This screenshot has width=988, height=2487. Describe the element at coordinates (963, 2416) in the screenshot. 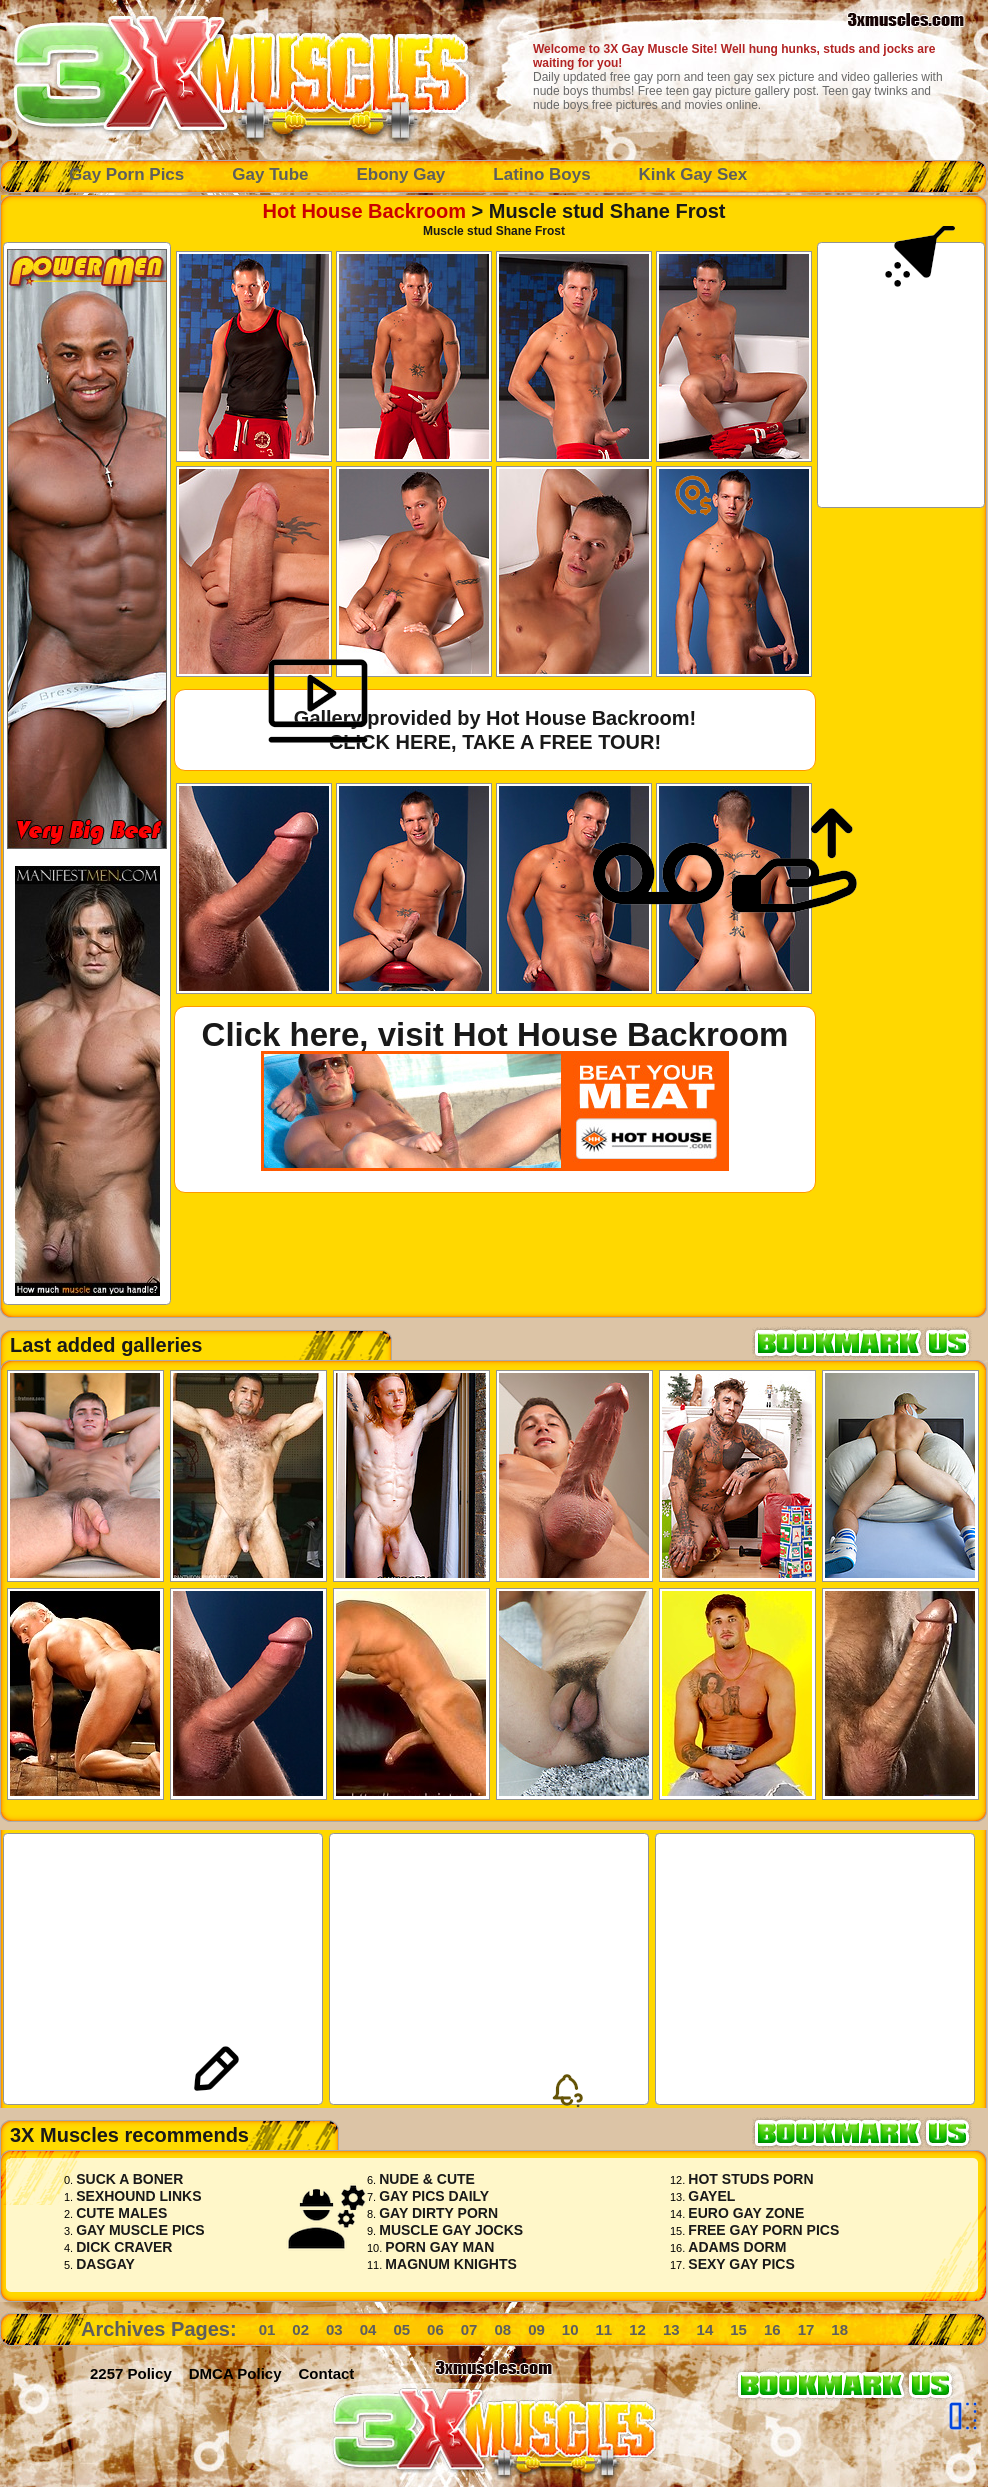

I see `align selected element to the left` at that location.